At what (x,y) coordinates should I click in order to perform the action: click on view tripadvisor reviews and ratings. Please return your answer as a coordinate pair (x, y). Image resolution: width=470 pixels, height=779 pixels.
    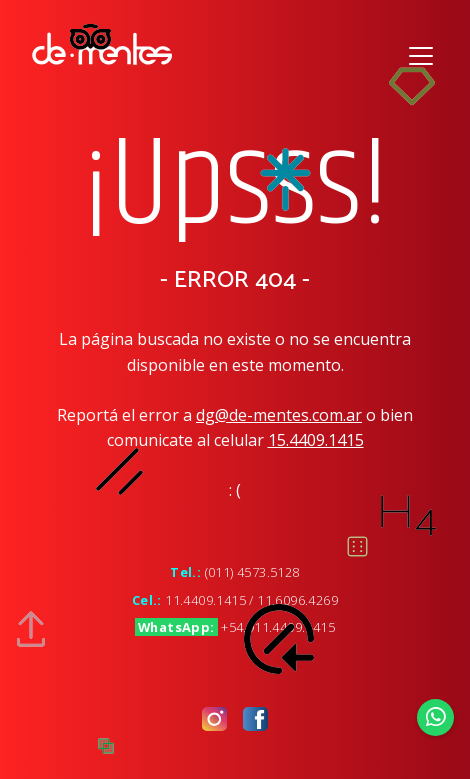
    Looking at the image, I should click on (90, 36).